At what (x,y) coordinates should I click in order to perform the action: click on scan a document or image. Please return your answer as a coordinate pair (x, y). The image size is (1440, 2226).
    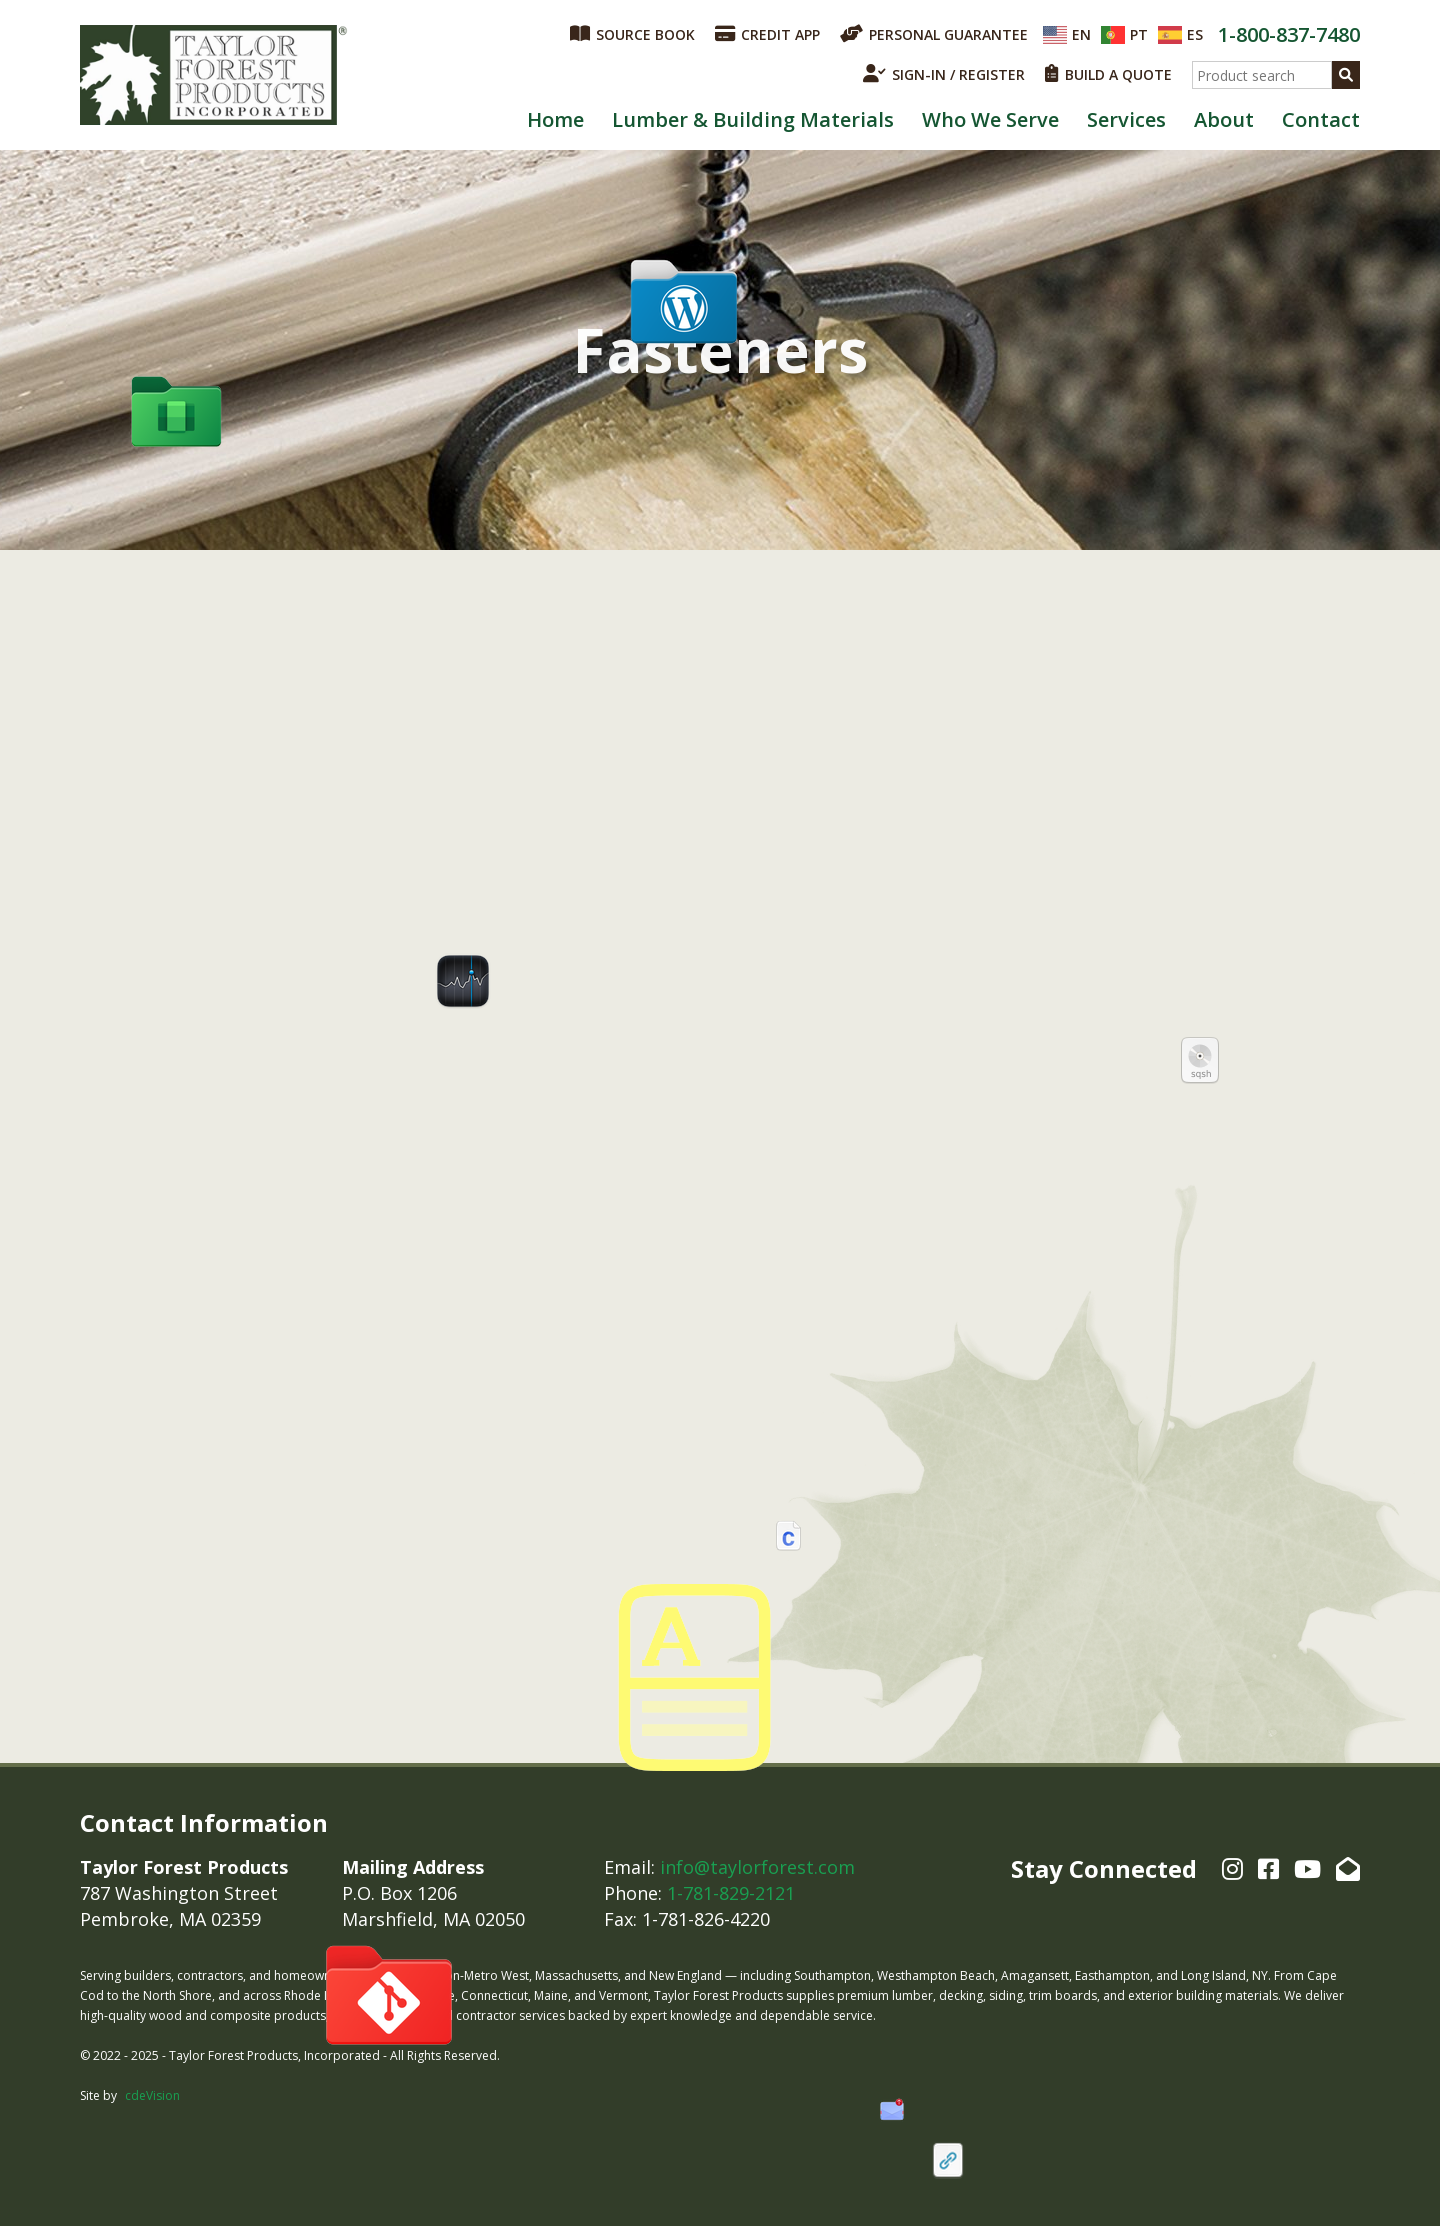
    Looking at the image, I should click on (700, 1677).